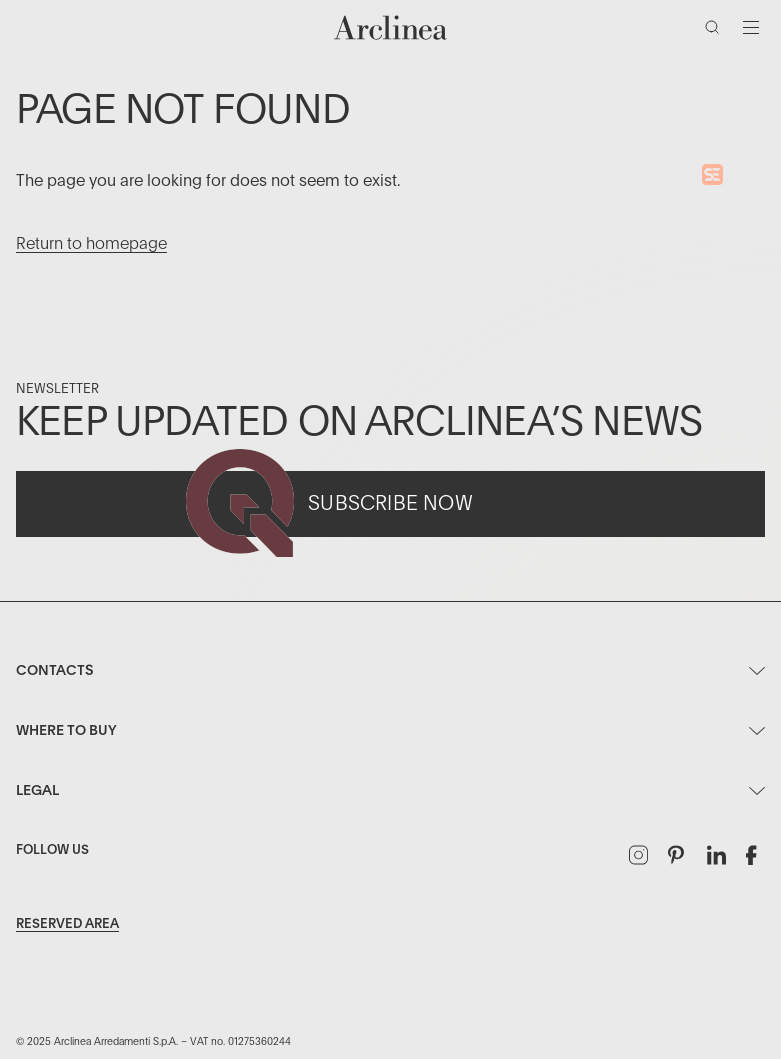 This screenshot has height=1059, width=781. What do you see at coordinates (712, 174) in the screenshot?
I see `open Subtitle Edit application` at bounding box center [712, 174].